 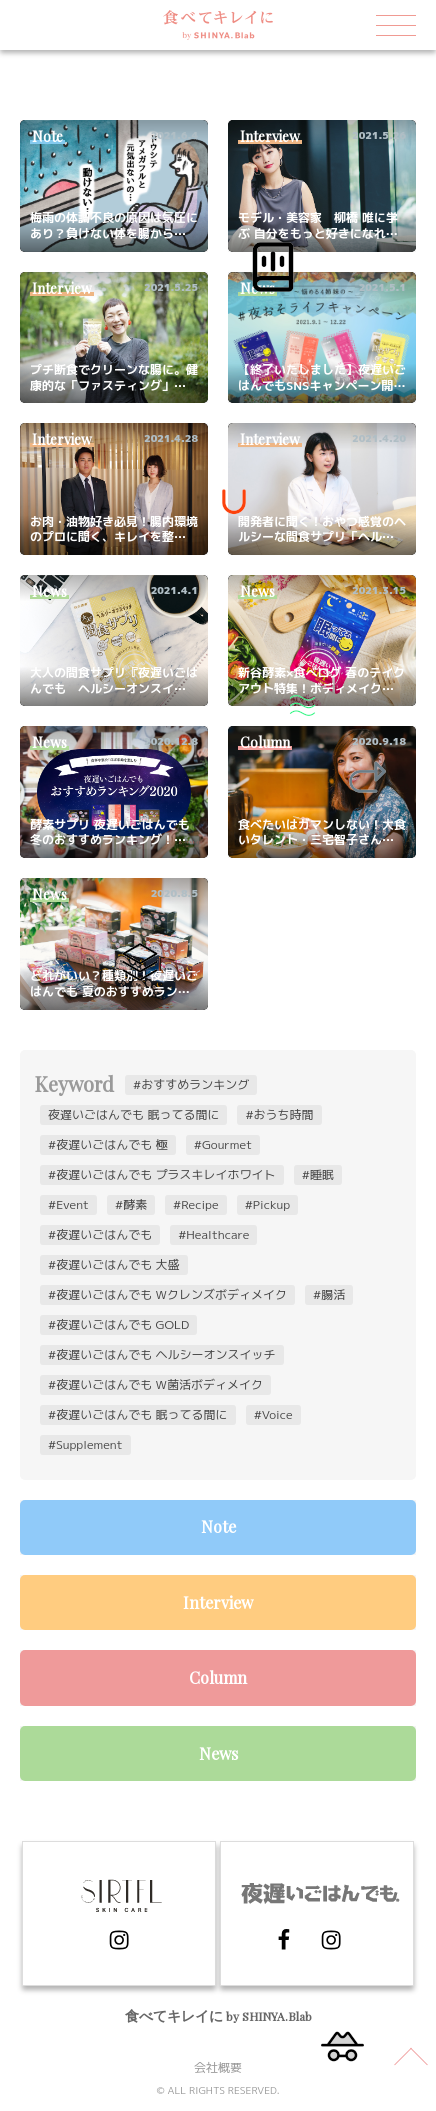 I want to click on combine or merge selected items, so click(x=234, y=500).